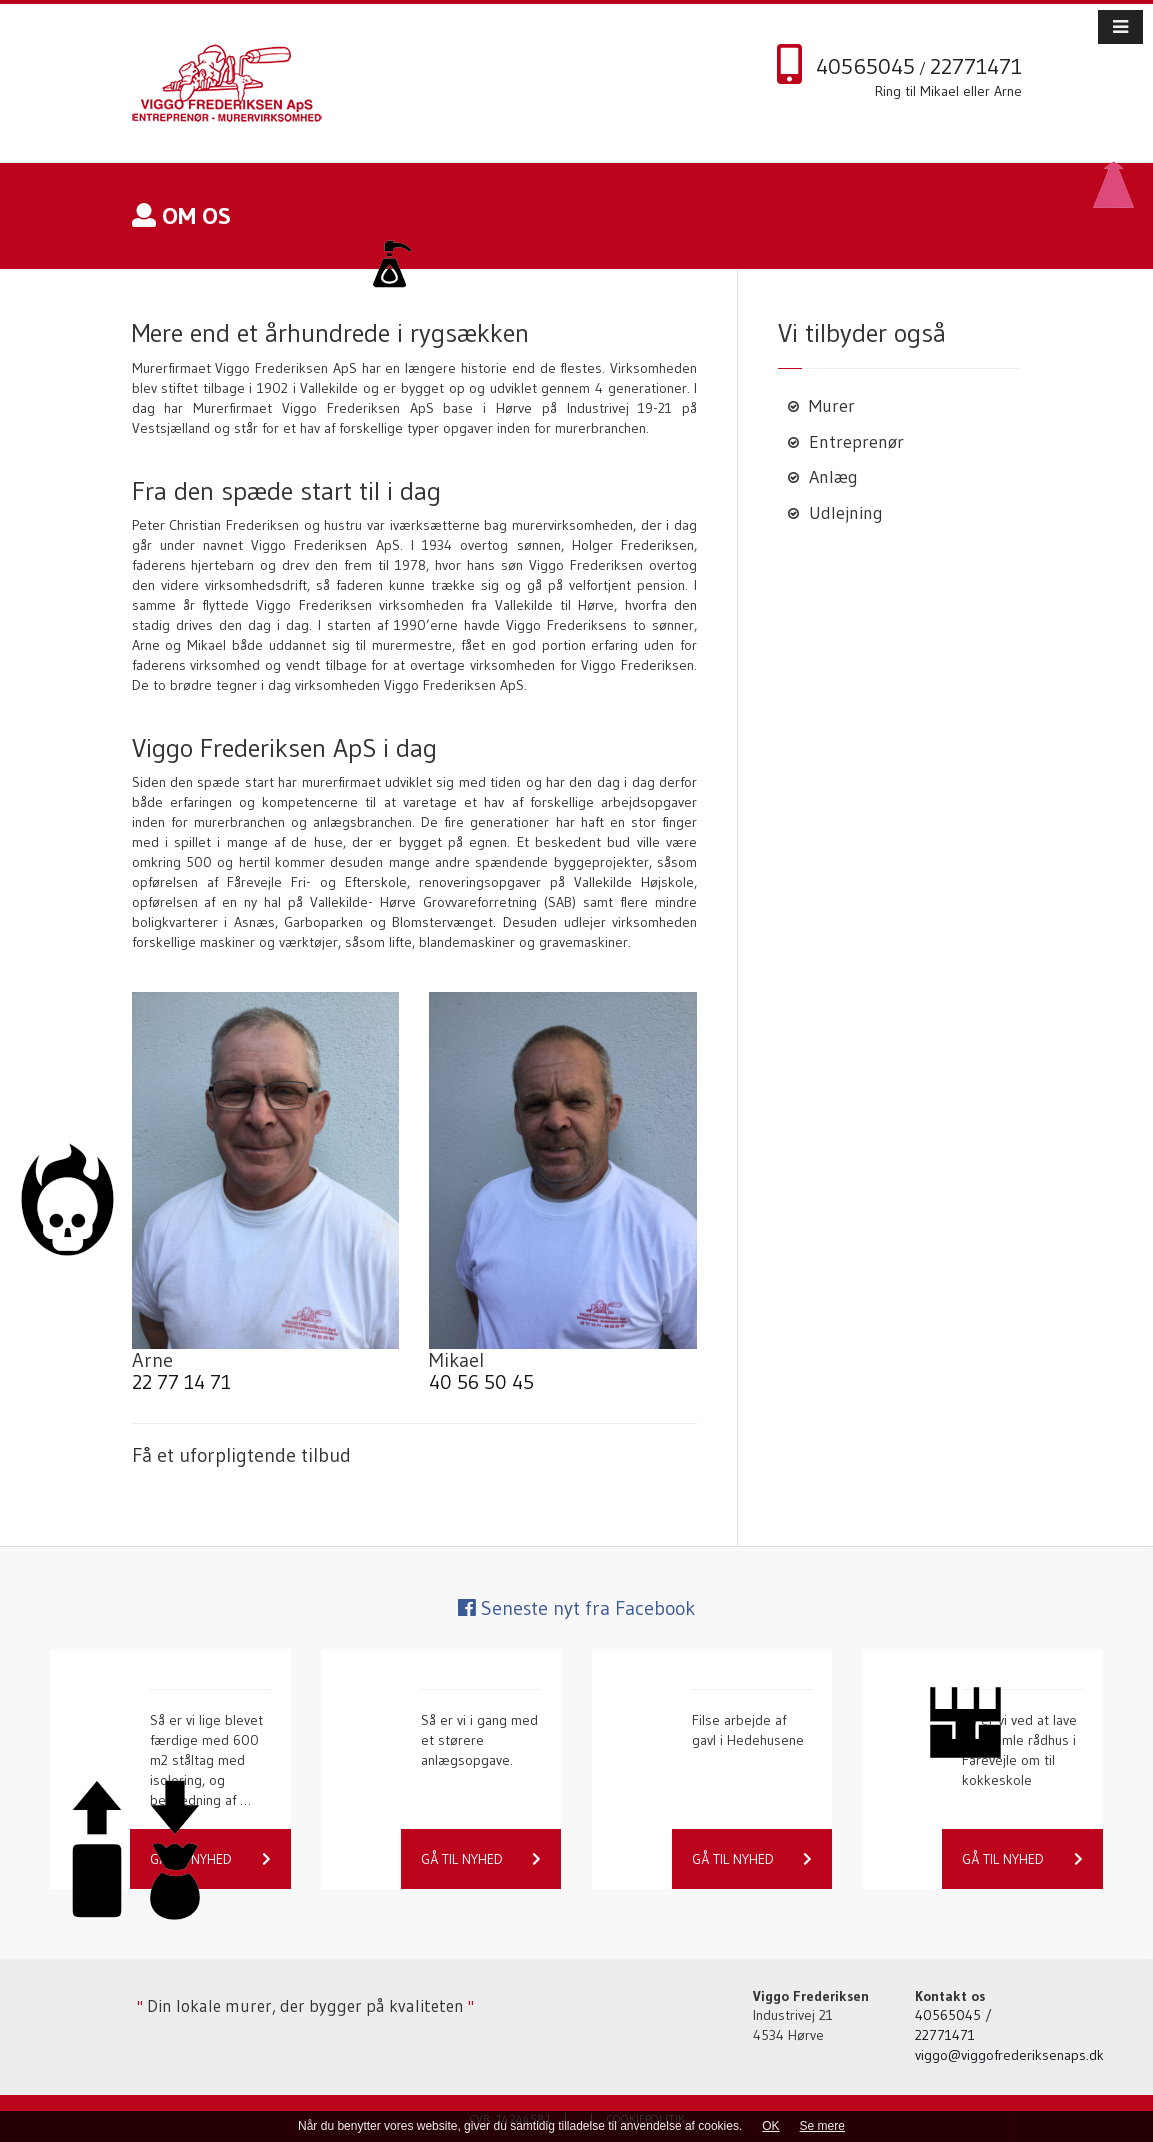  I want to click on increase thrust or acceleration, so click(1113, 184).